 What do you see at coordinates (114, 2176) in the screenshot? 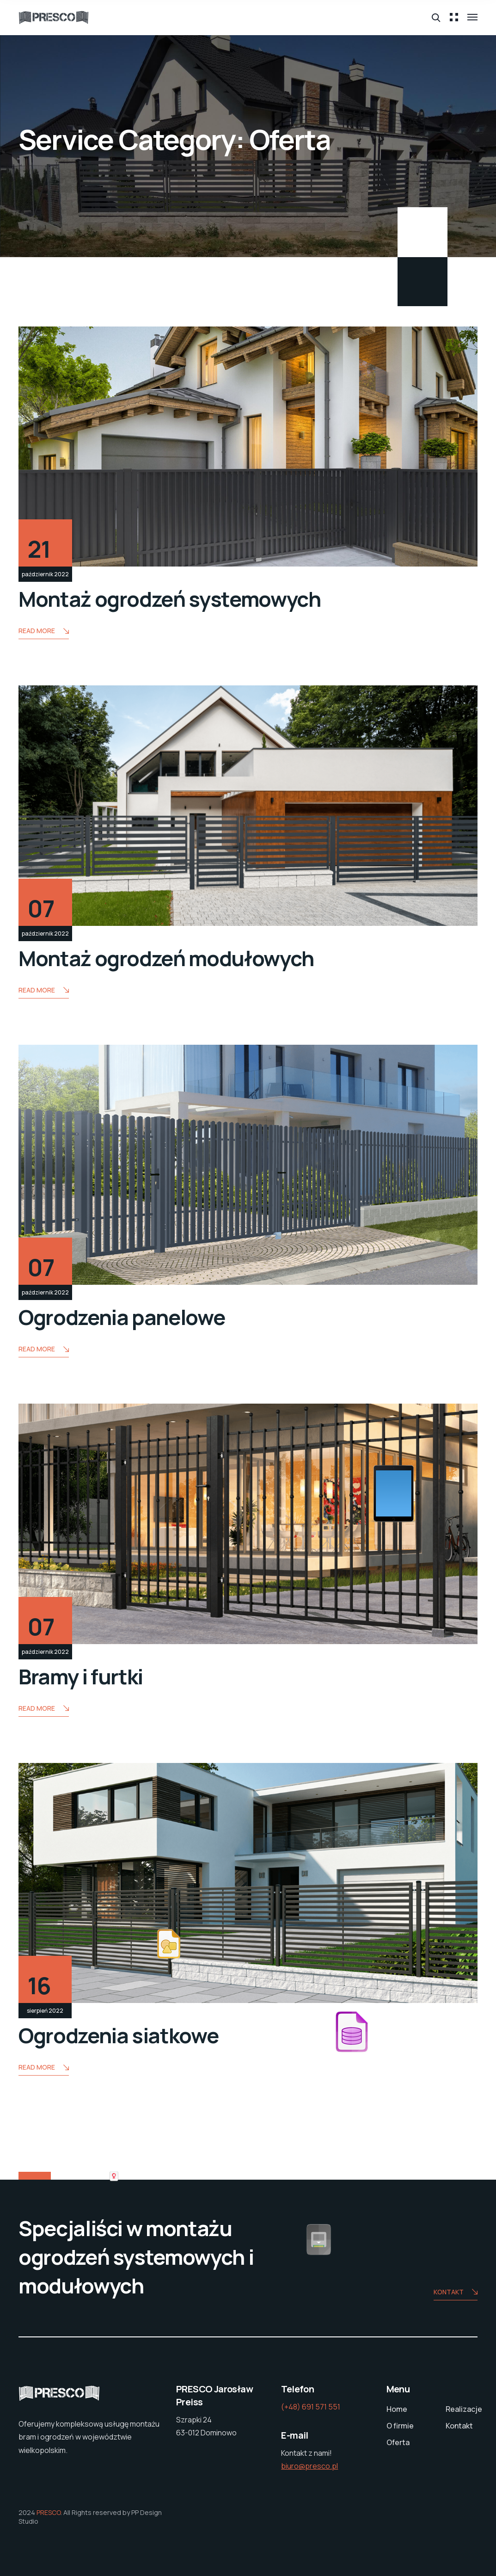
I see `pkcs7 certificate bundle file` at bounding box center [114, 2176].